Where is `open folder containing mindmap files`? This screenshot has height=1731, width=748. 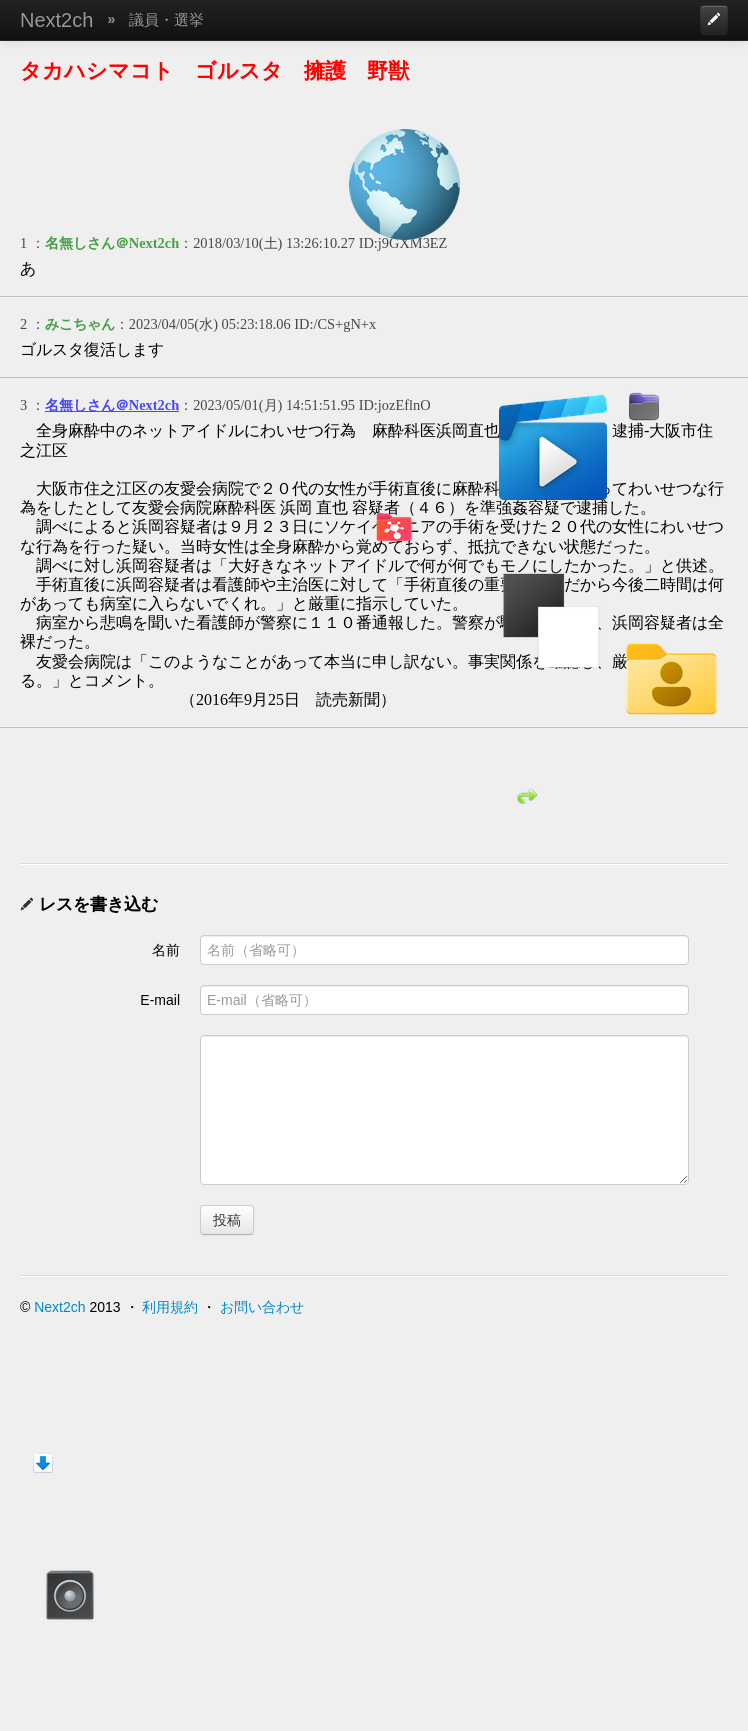 open folder containing mindmap files is located at coordinates (394, 528).